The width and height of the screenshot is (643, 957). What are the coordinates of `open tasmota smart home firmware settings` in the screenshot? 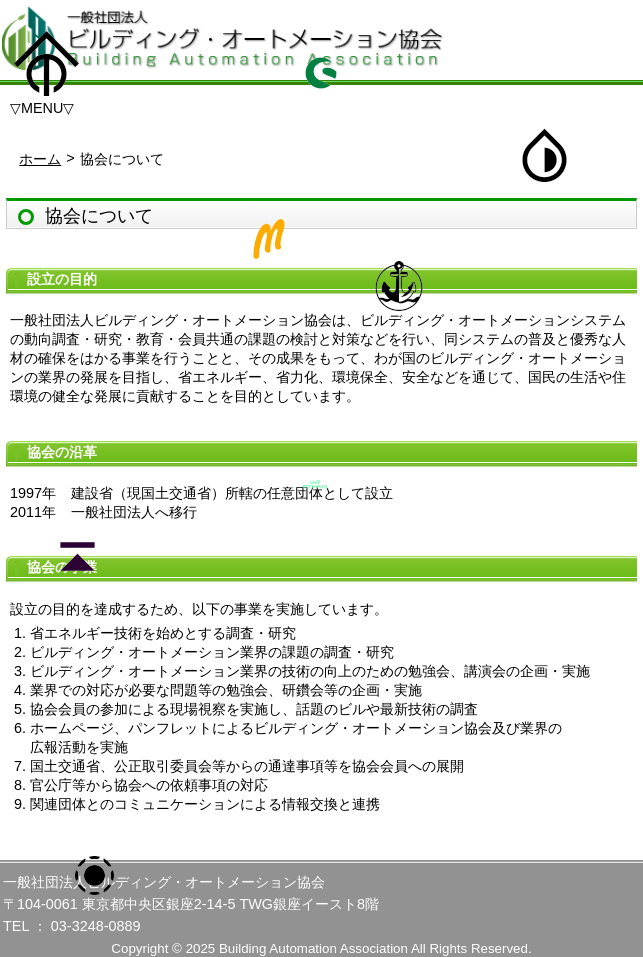 It's located at (46, 63).